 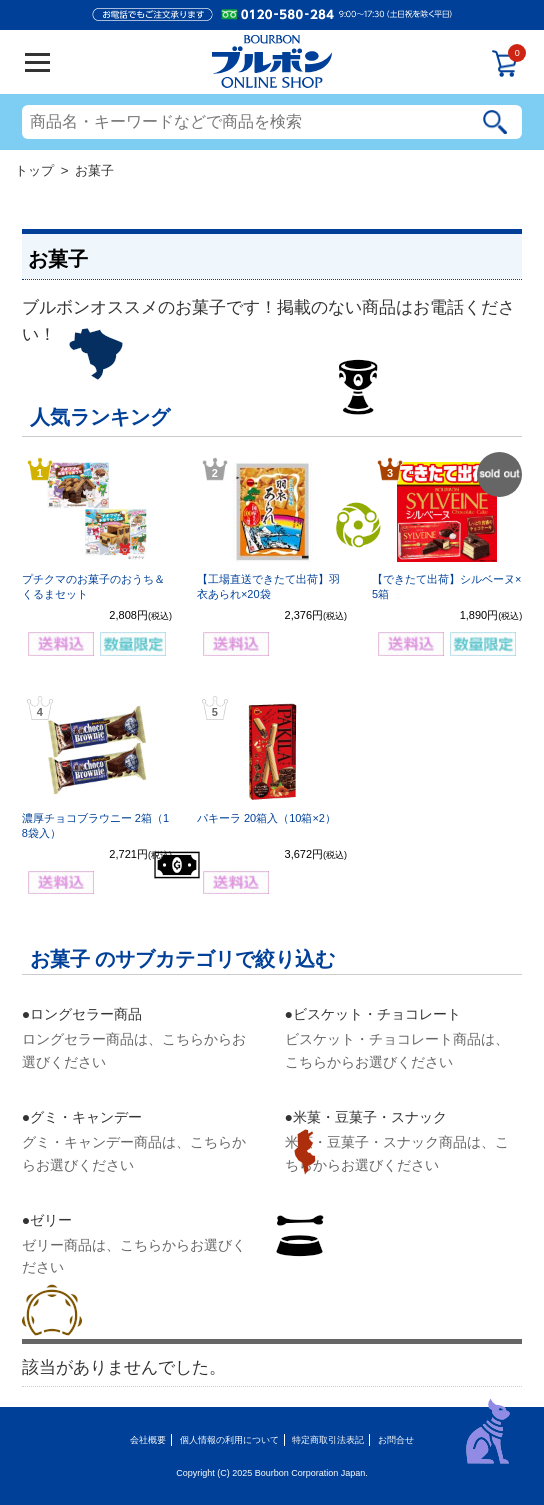 I want to click on access pet feeding schedule, so click(x=299, y=1233).